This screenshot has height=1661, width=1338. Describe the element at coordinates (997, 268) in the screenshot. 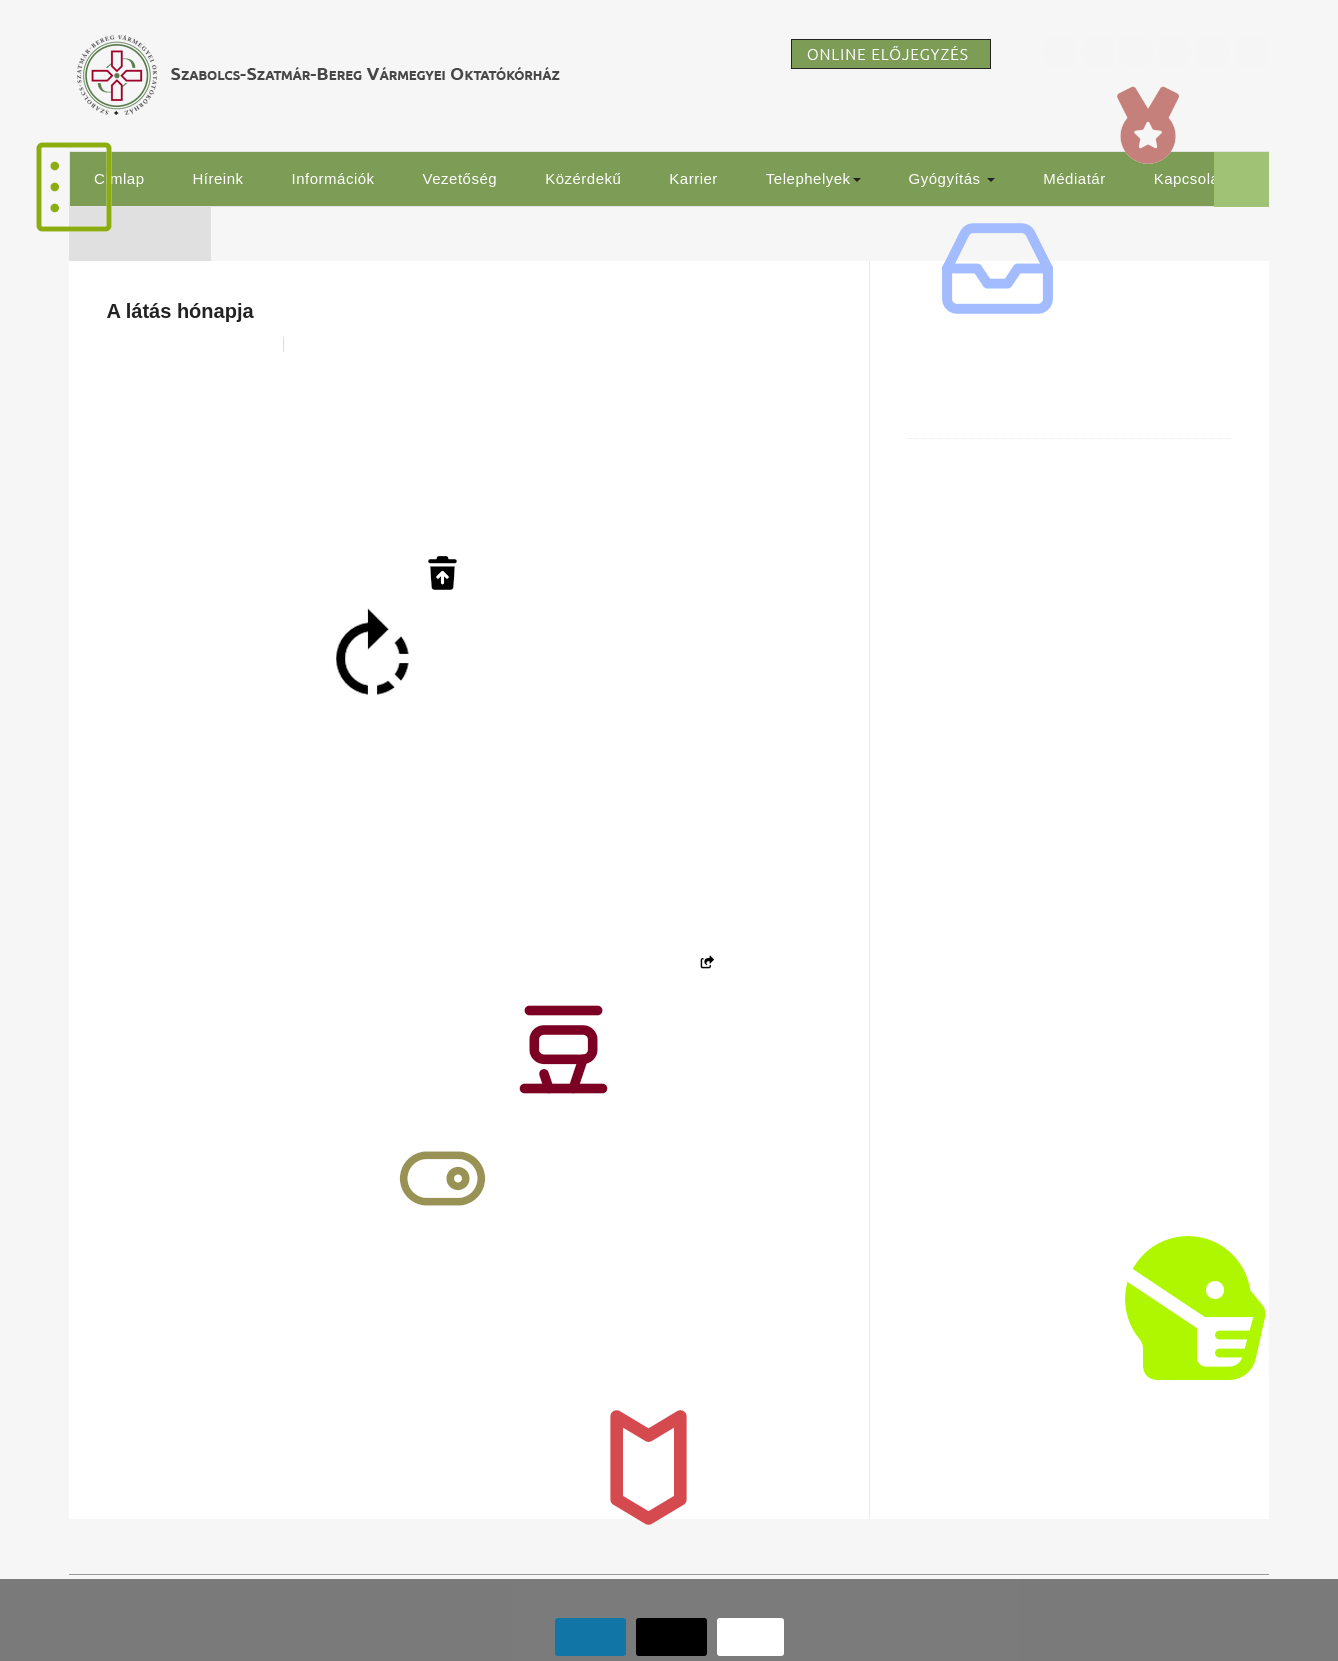

I see `view your inbox` at that location.